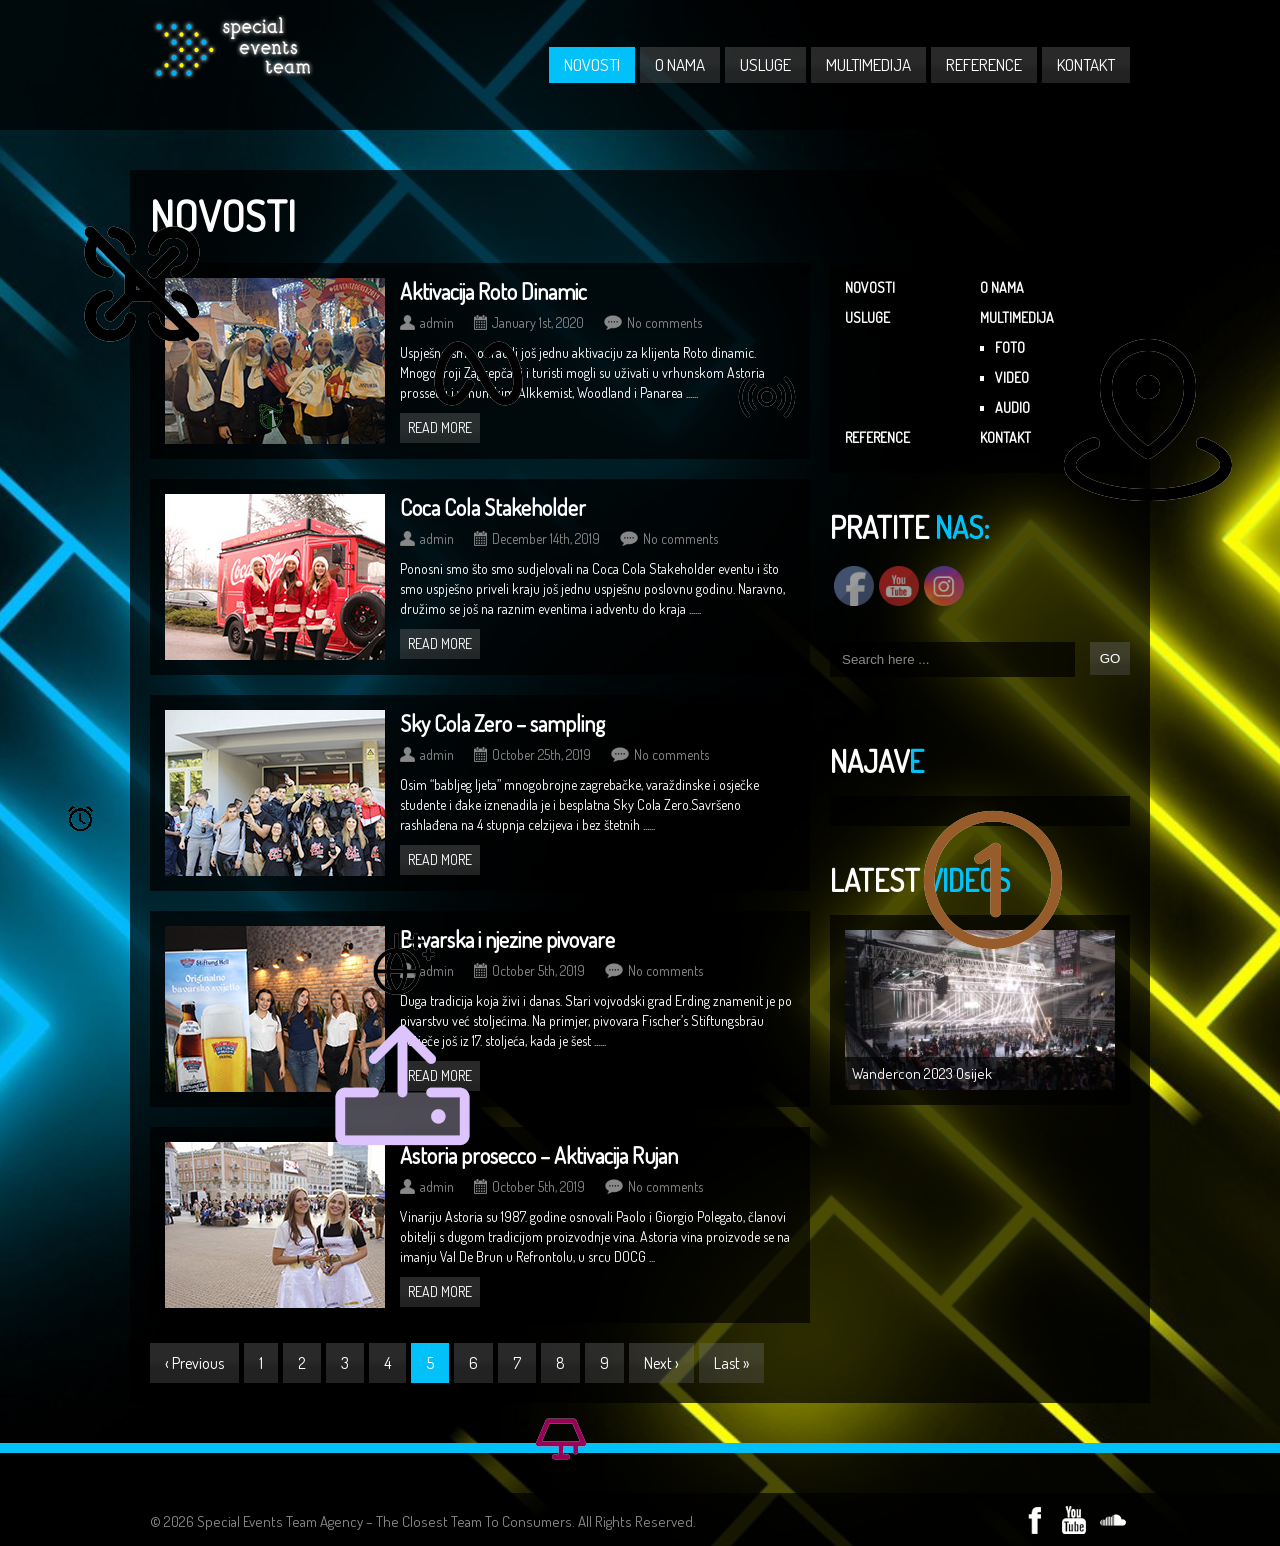 The height and width of the screenshot is (1546, 1280). I want to click on indicates the first step in a multi-step process, so click(993, 880).